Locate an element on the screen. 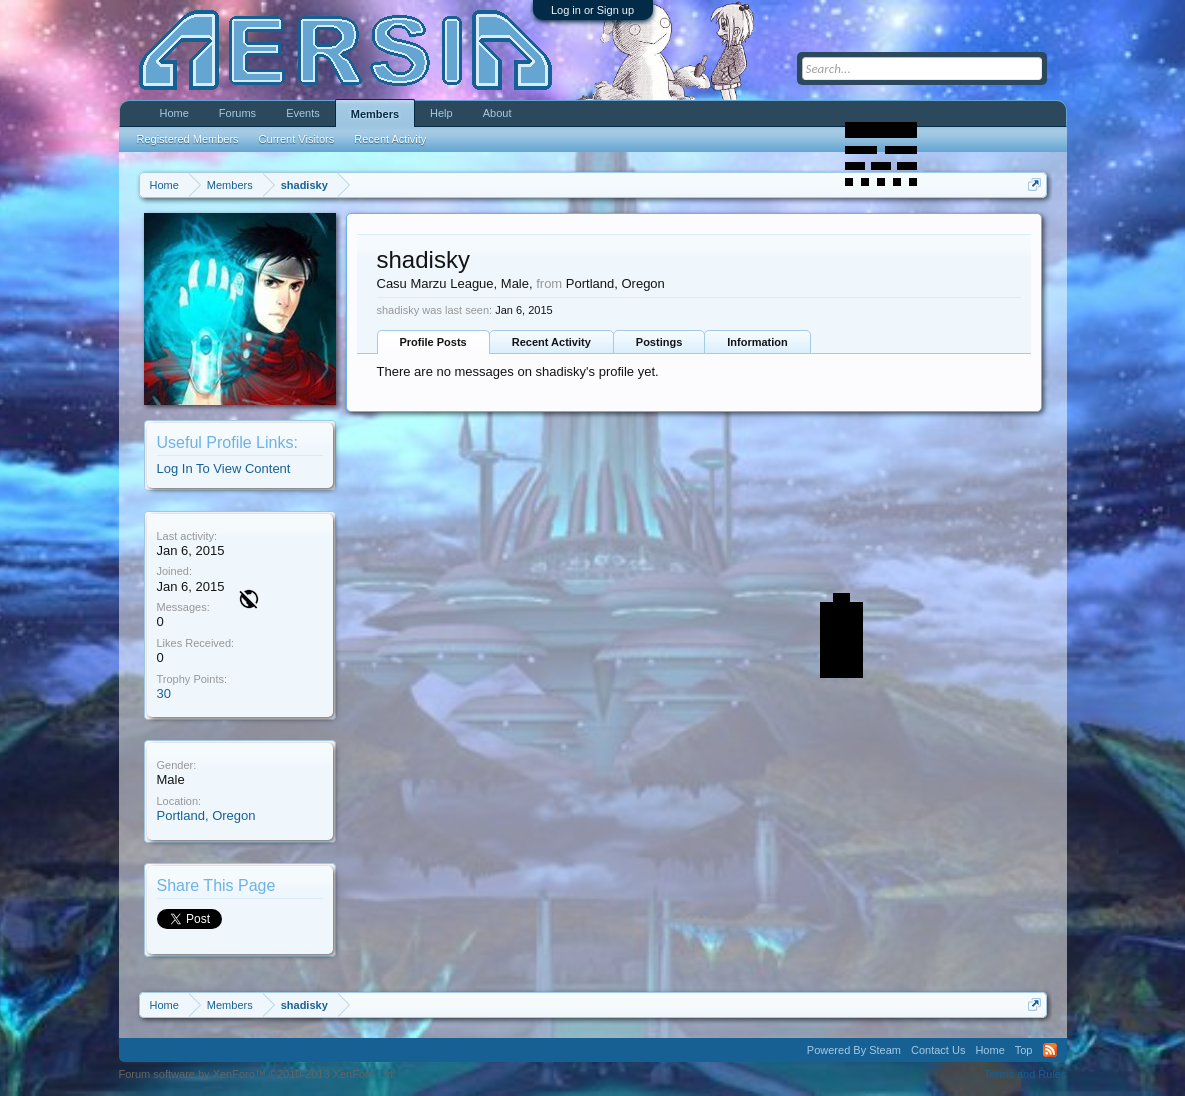 The image size is (1185, 1096). disable public visibility is located at coordinates (249, 599).